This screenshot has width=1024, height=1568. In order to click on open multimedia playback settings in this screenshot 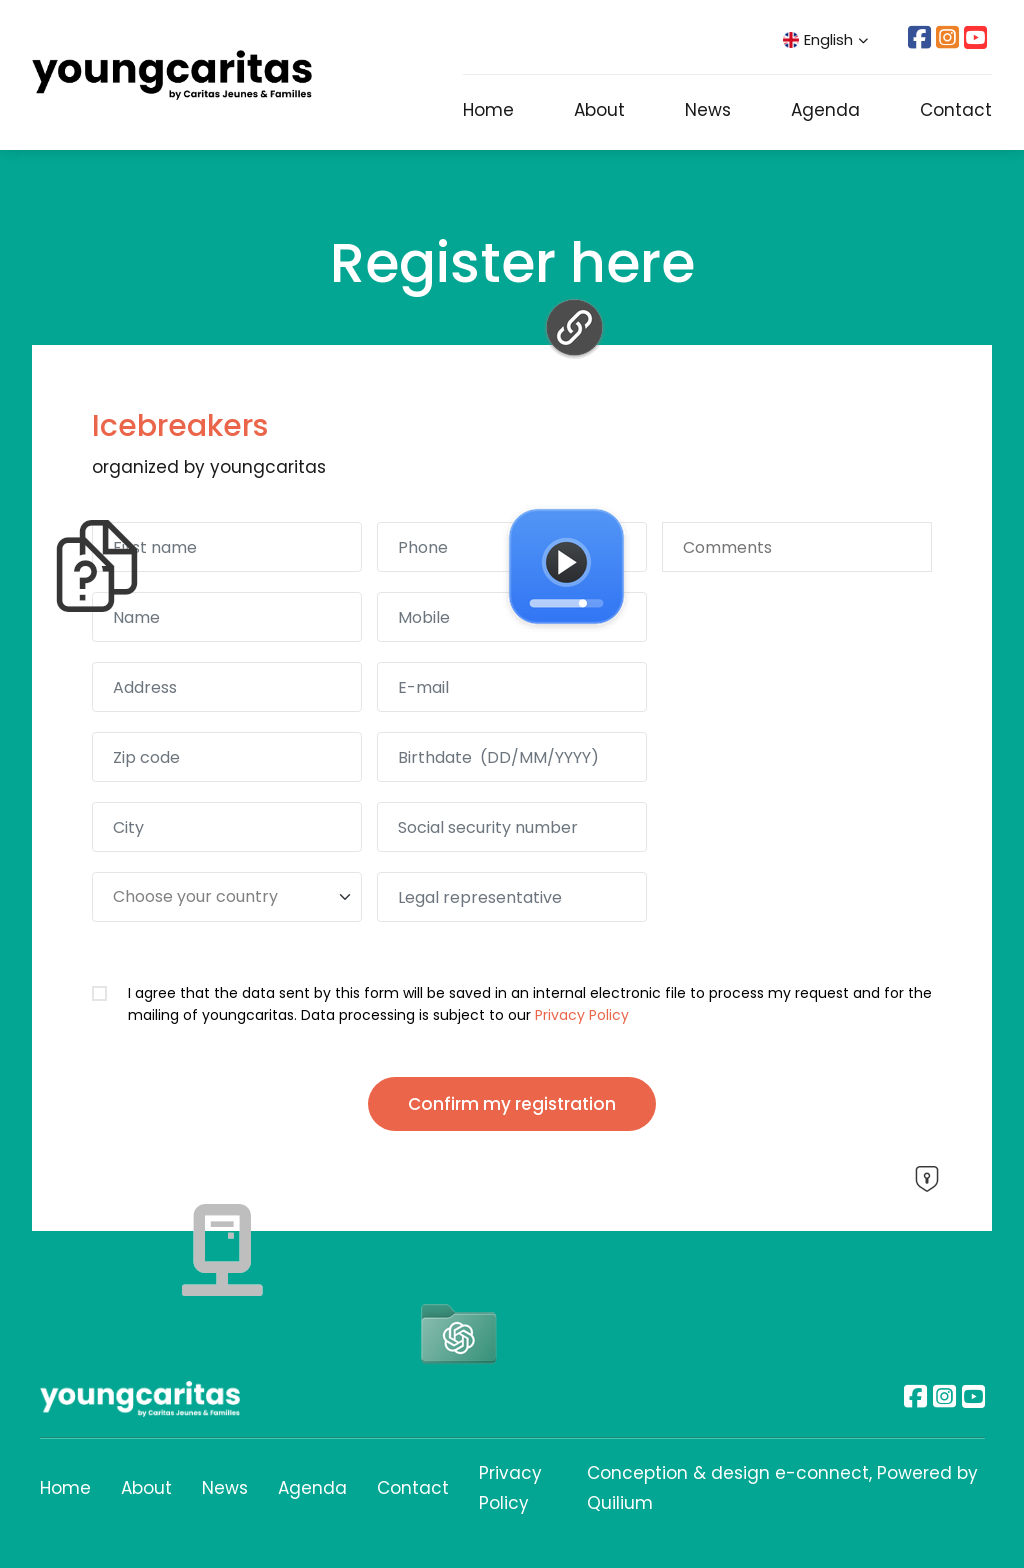, I will do `click(566, 568)`.